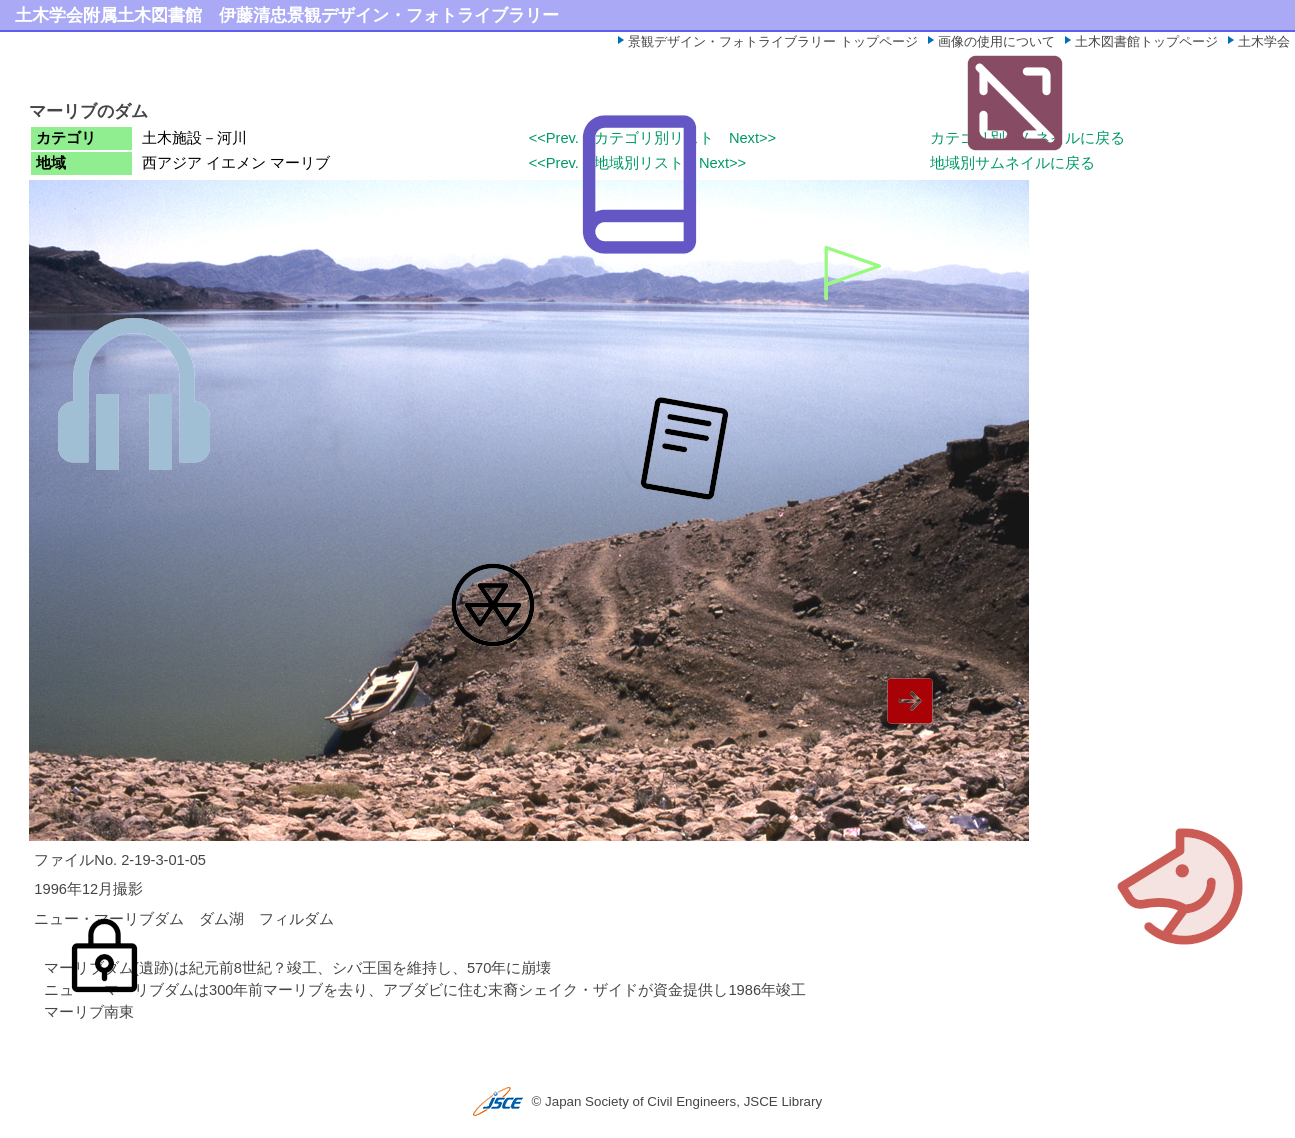 The width and height of the screenshot is (1295, 1138). I want to click on access equestrian or horse-related features, so click(1184, 886).